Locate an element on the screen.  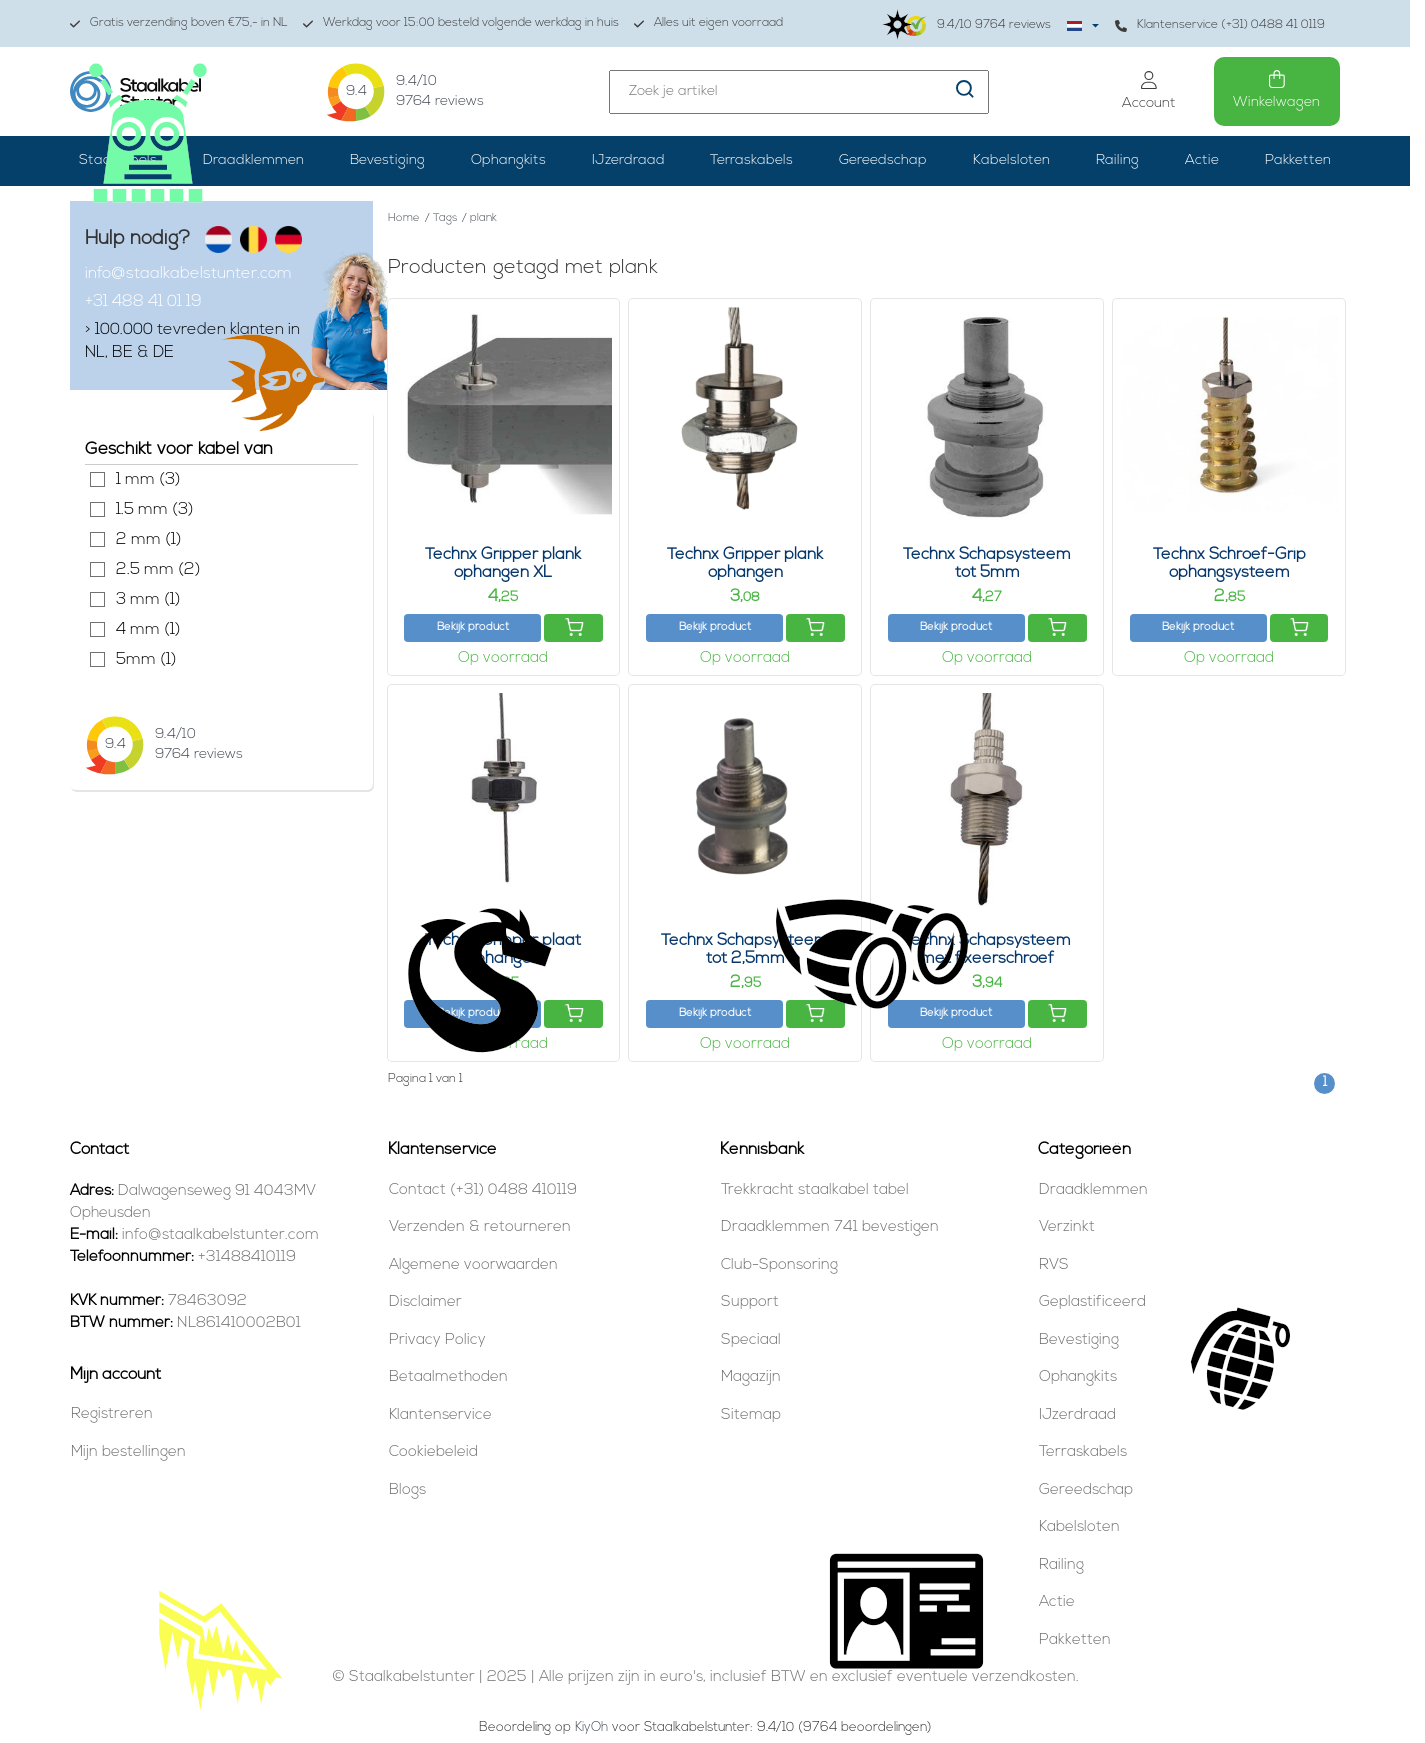
select sea dragon character or creature is located at coordinates (480, 979).